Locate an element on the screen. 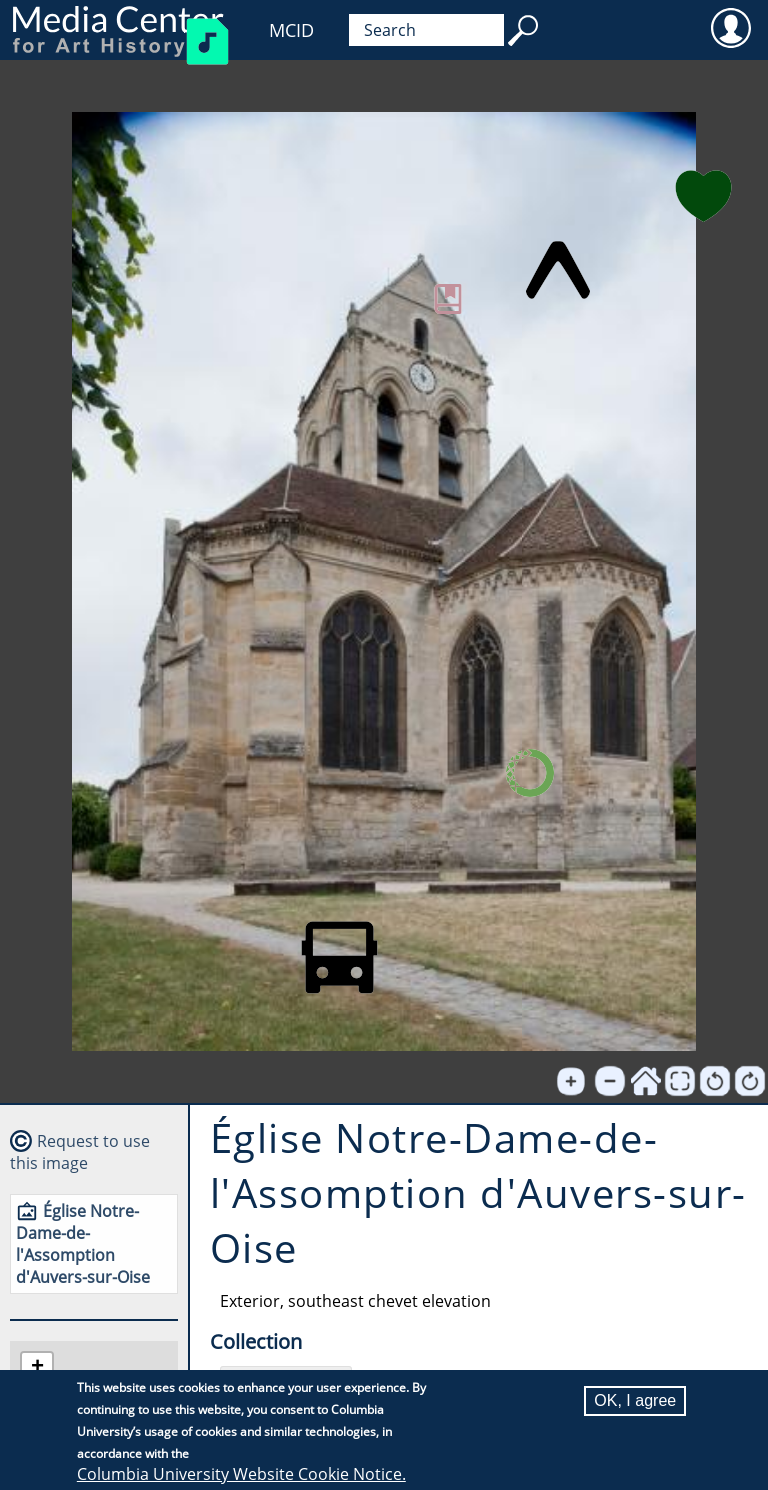 The height and width of the screenshot is (1490, 768). view bus routes or public transit options is located at coordinates (339, 955).